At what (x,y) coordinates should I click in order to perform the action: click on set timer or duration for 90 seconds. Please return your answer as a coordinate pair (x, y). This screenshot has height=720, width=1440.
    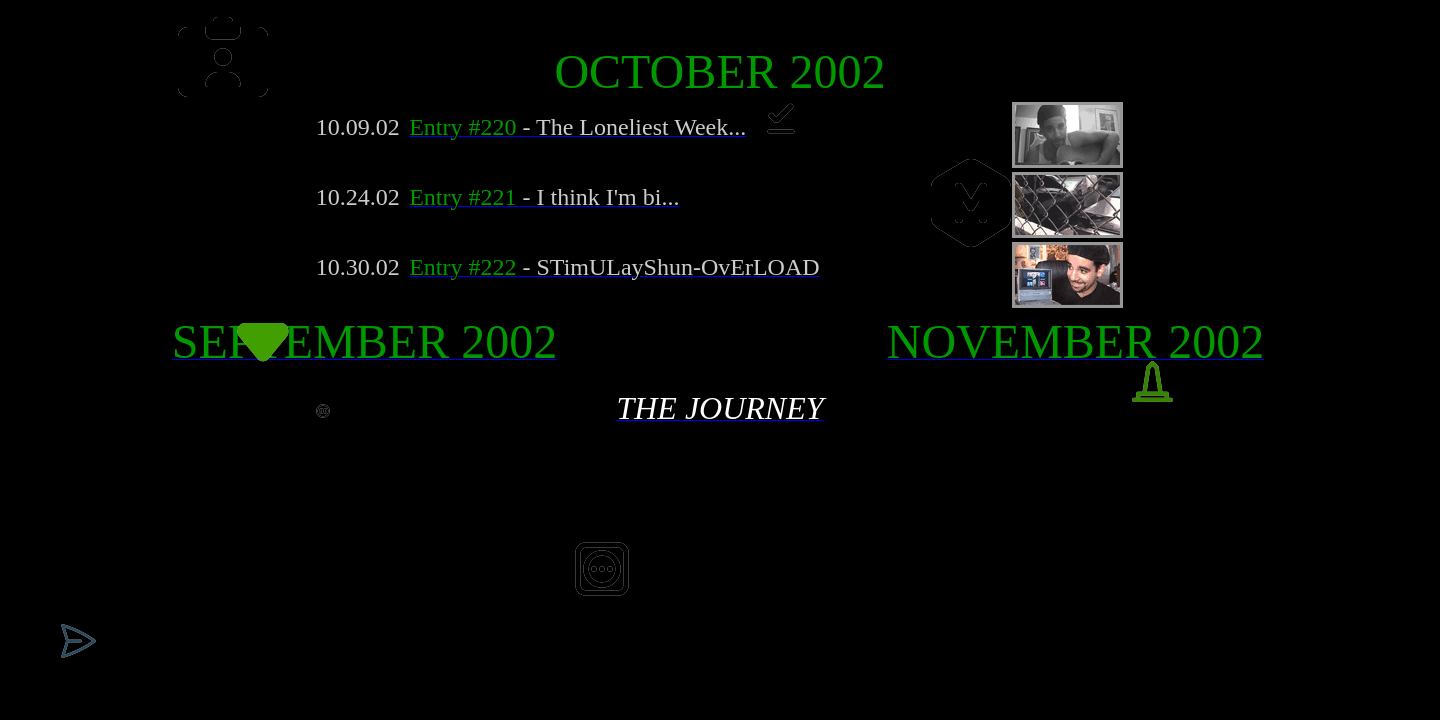
    Looking at the image, I should click on (323, 411).